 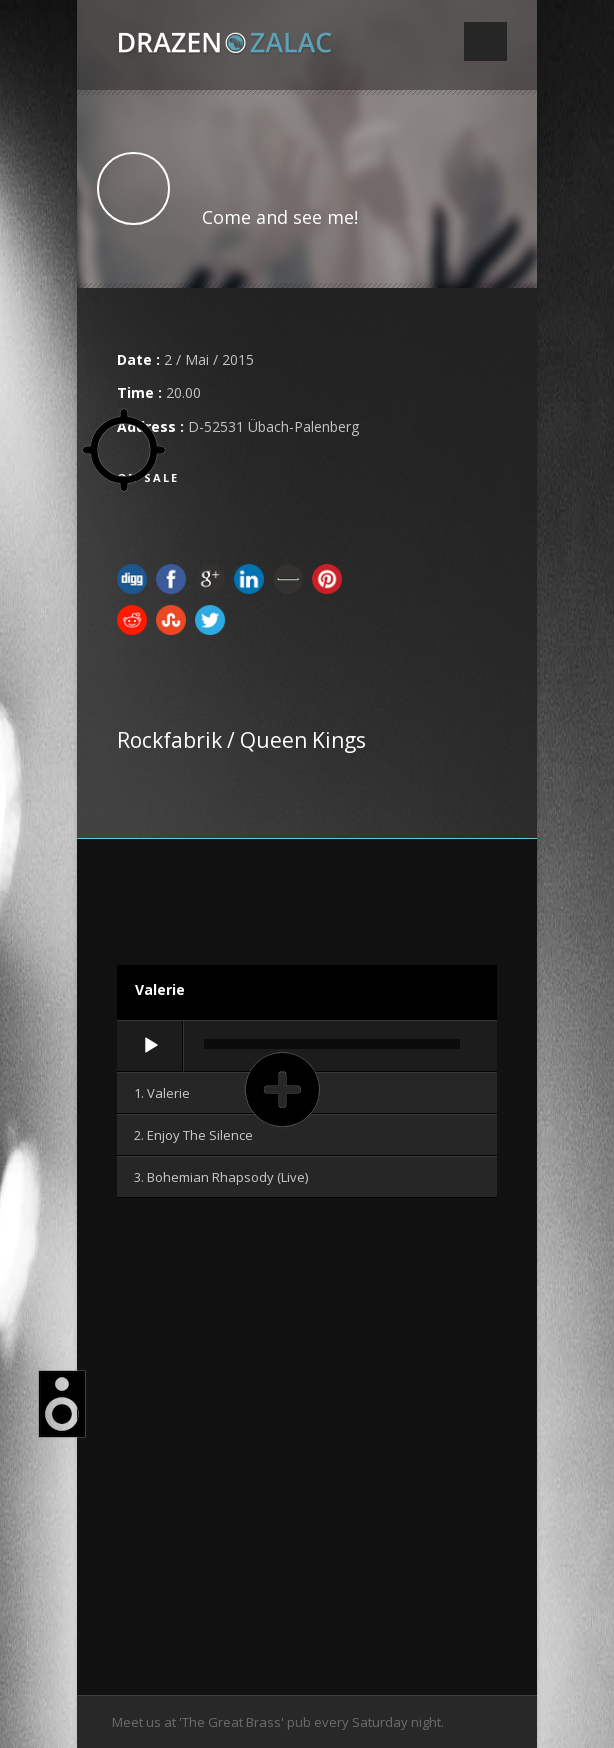 What do you see at coordinates (282, 1089) in the screenshot?
I see `add a new item` at bounding box center [282, 1089].